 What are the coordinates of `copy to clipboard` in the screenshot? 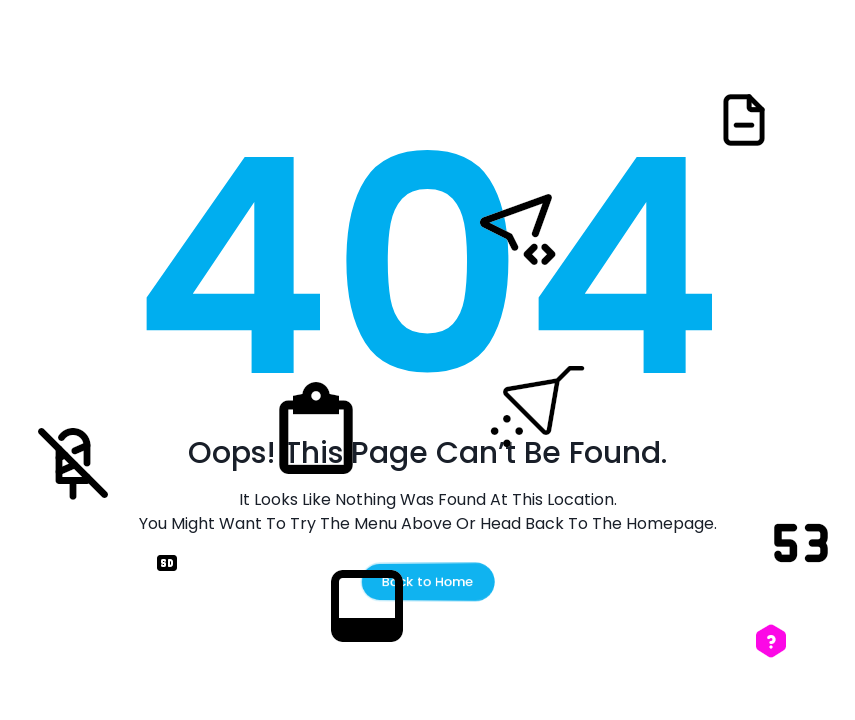 It's located at (316, 428).